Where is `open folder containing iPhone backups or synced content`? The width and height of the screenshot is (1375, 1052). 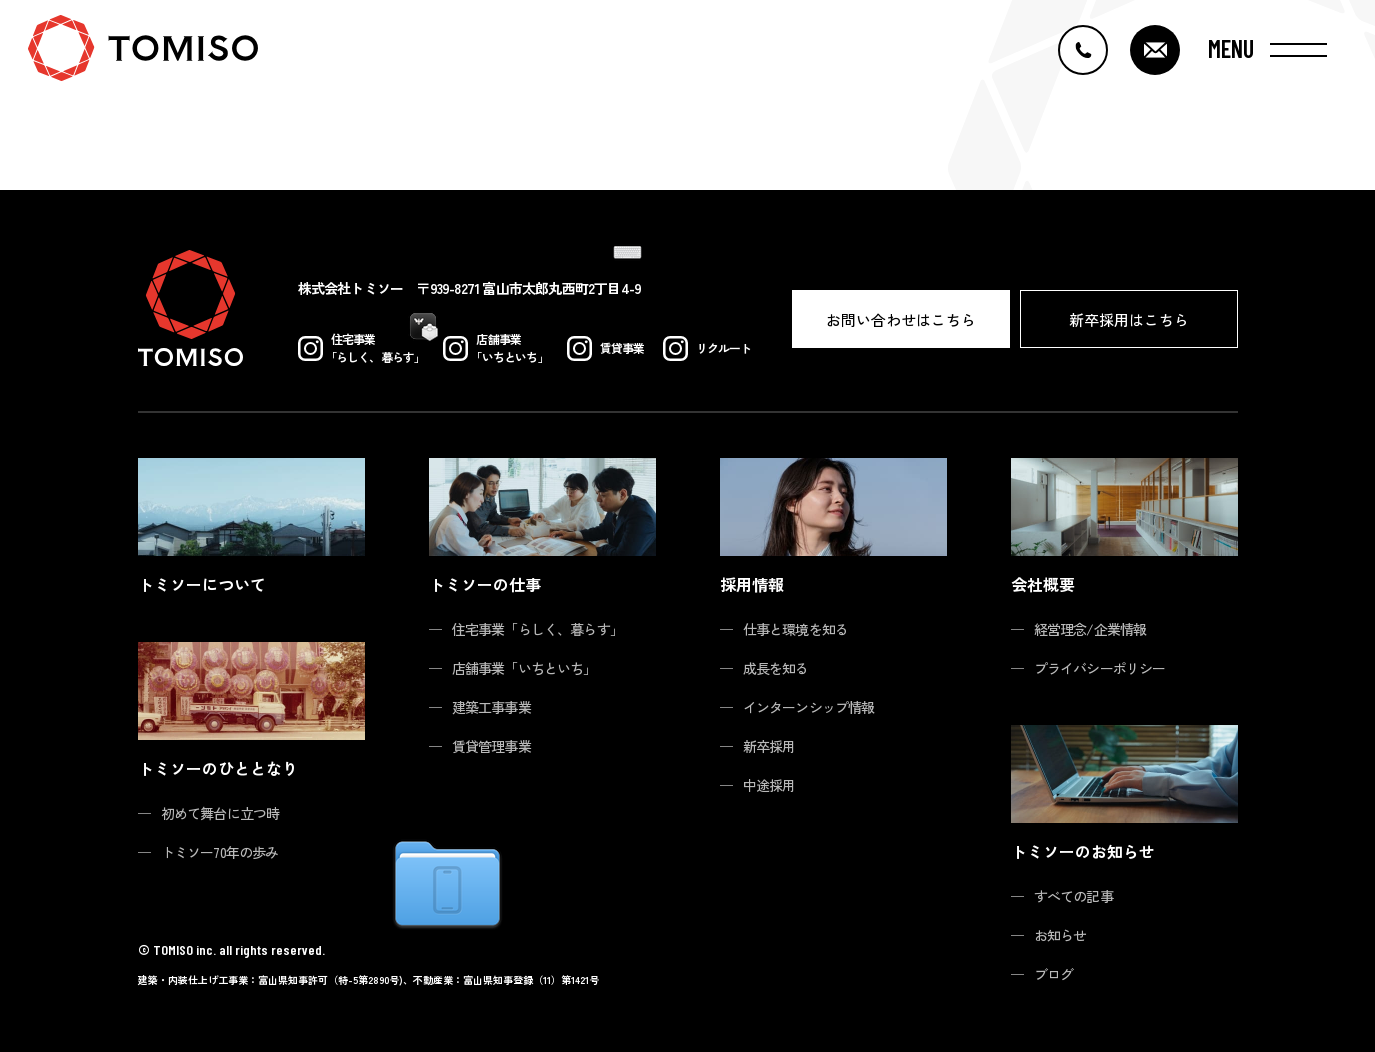
open folder containing iPhone backups or synced content is located at coordinates (447, 883).